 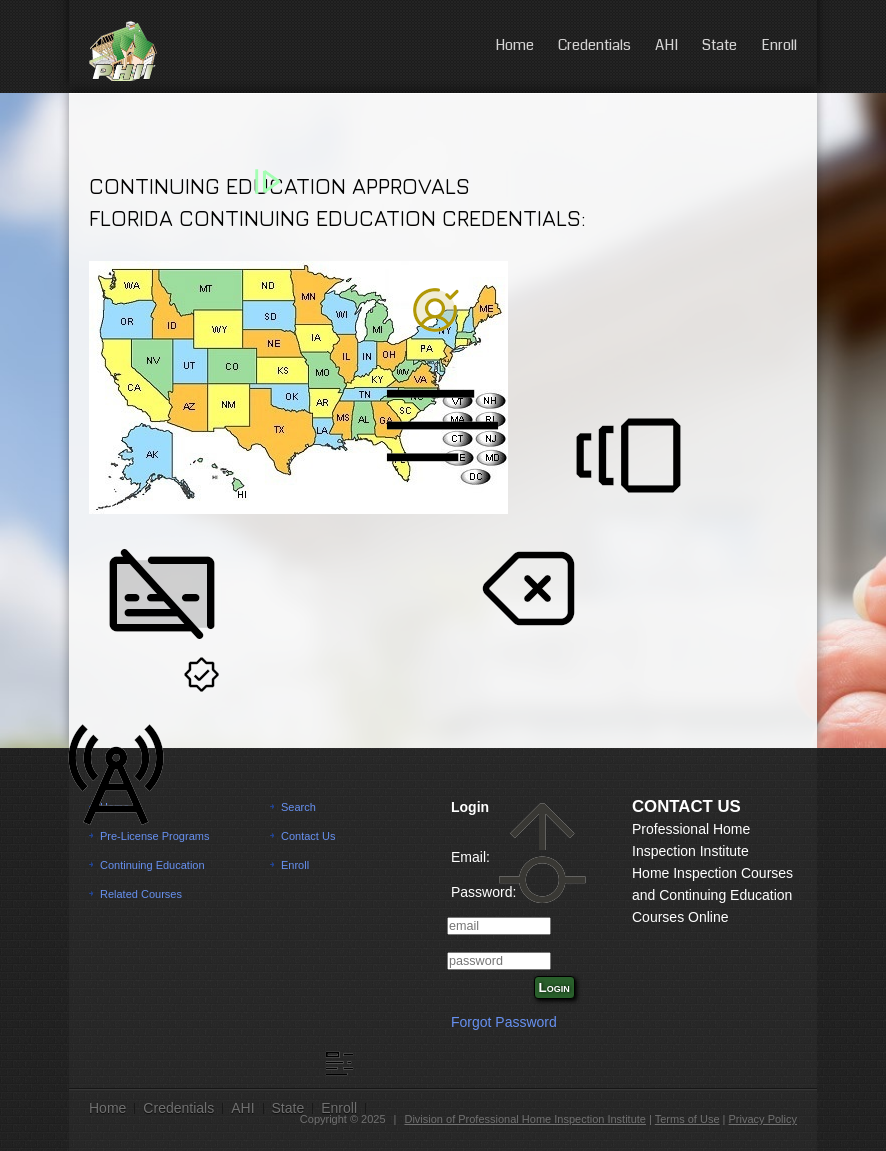 I want to click on select items from a list, so click(x=442, y=429).